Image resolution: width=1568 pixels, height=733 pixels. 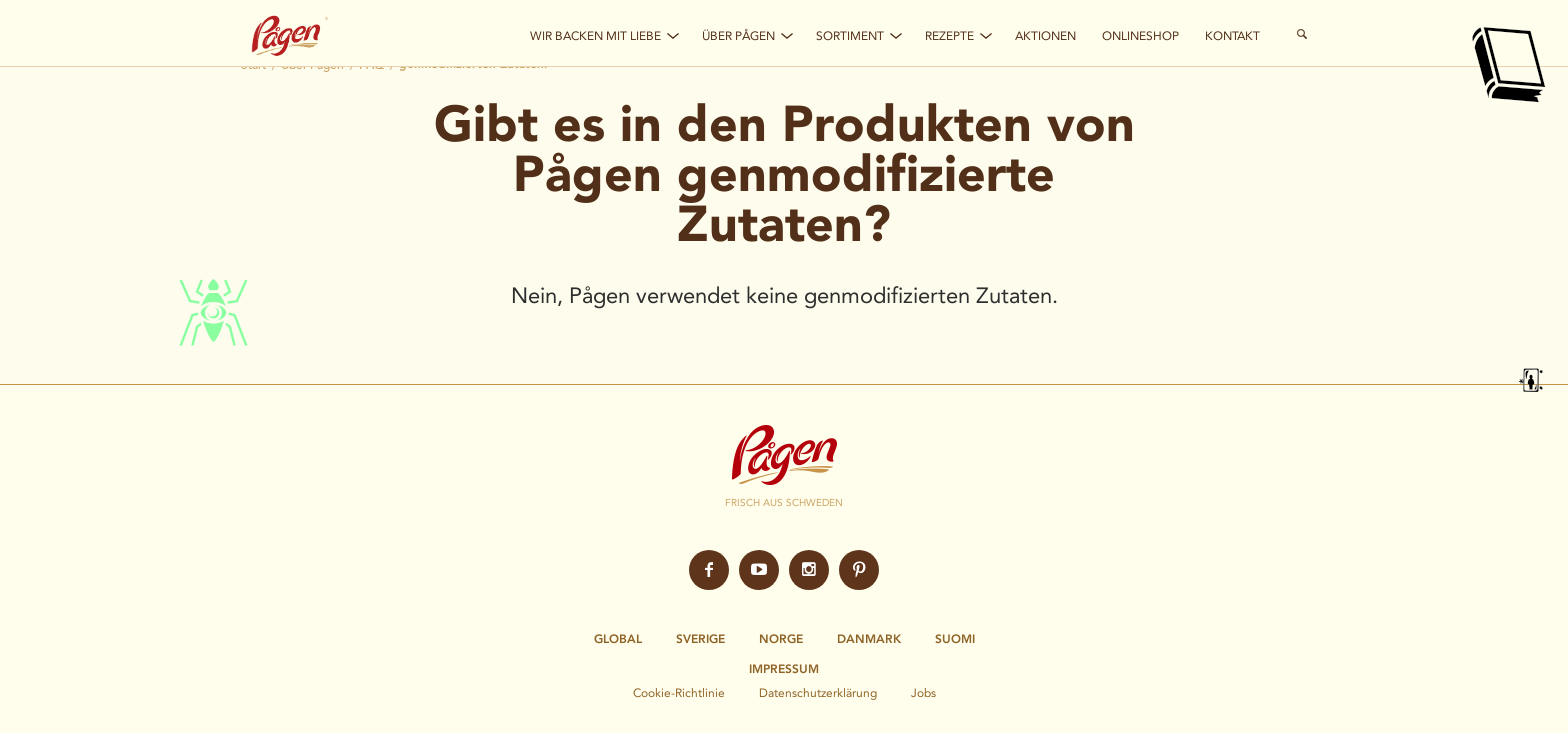 I want to click on indicates a spider or arachnid creature in game, so click(x=213, y=312).